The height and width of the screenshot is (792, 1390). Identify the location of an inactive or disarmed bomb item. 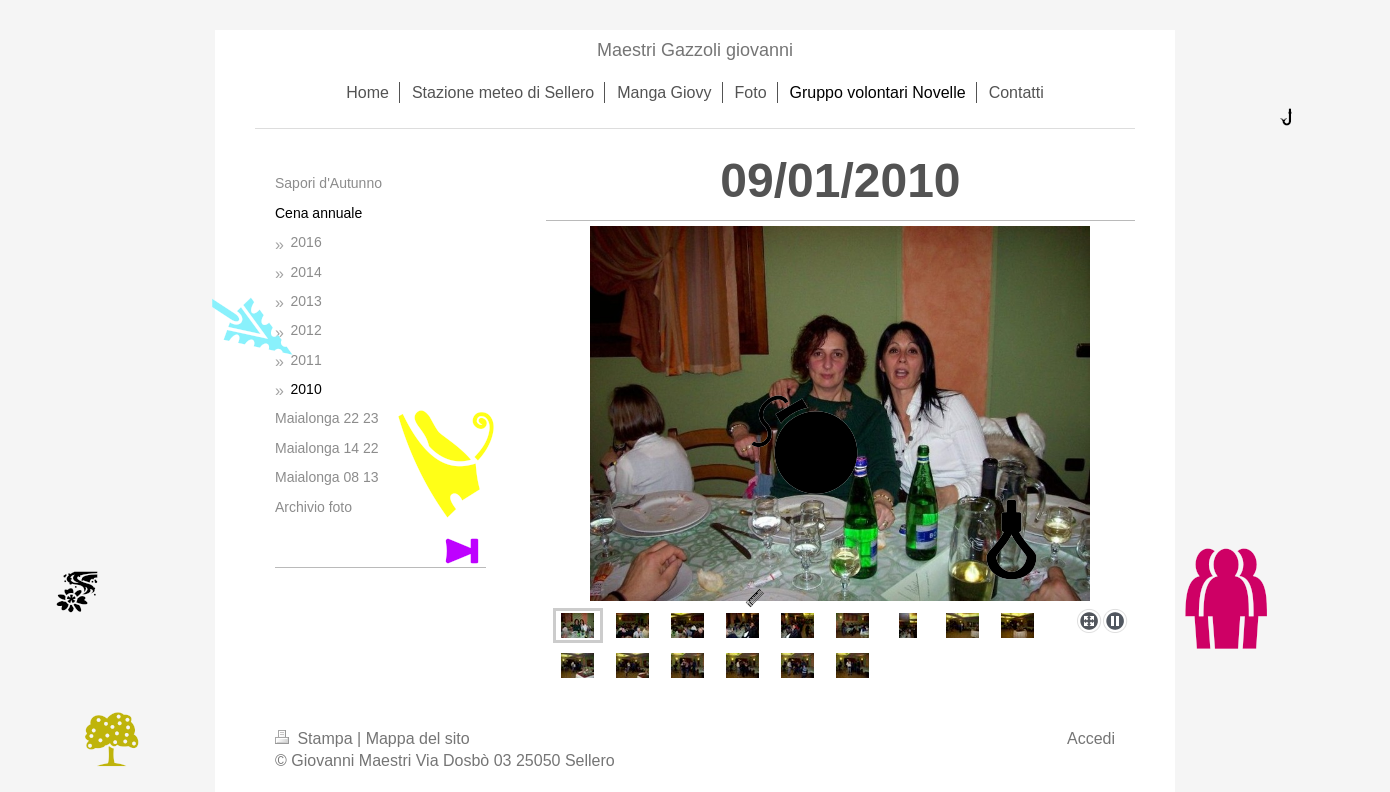
(805, 444).